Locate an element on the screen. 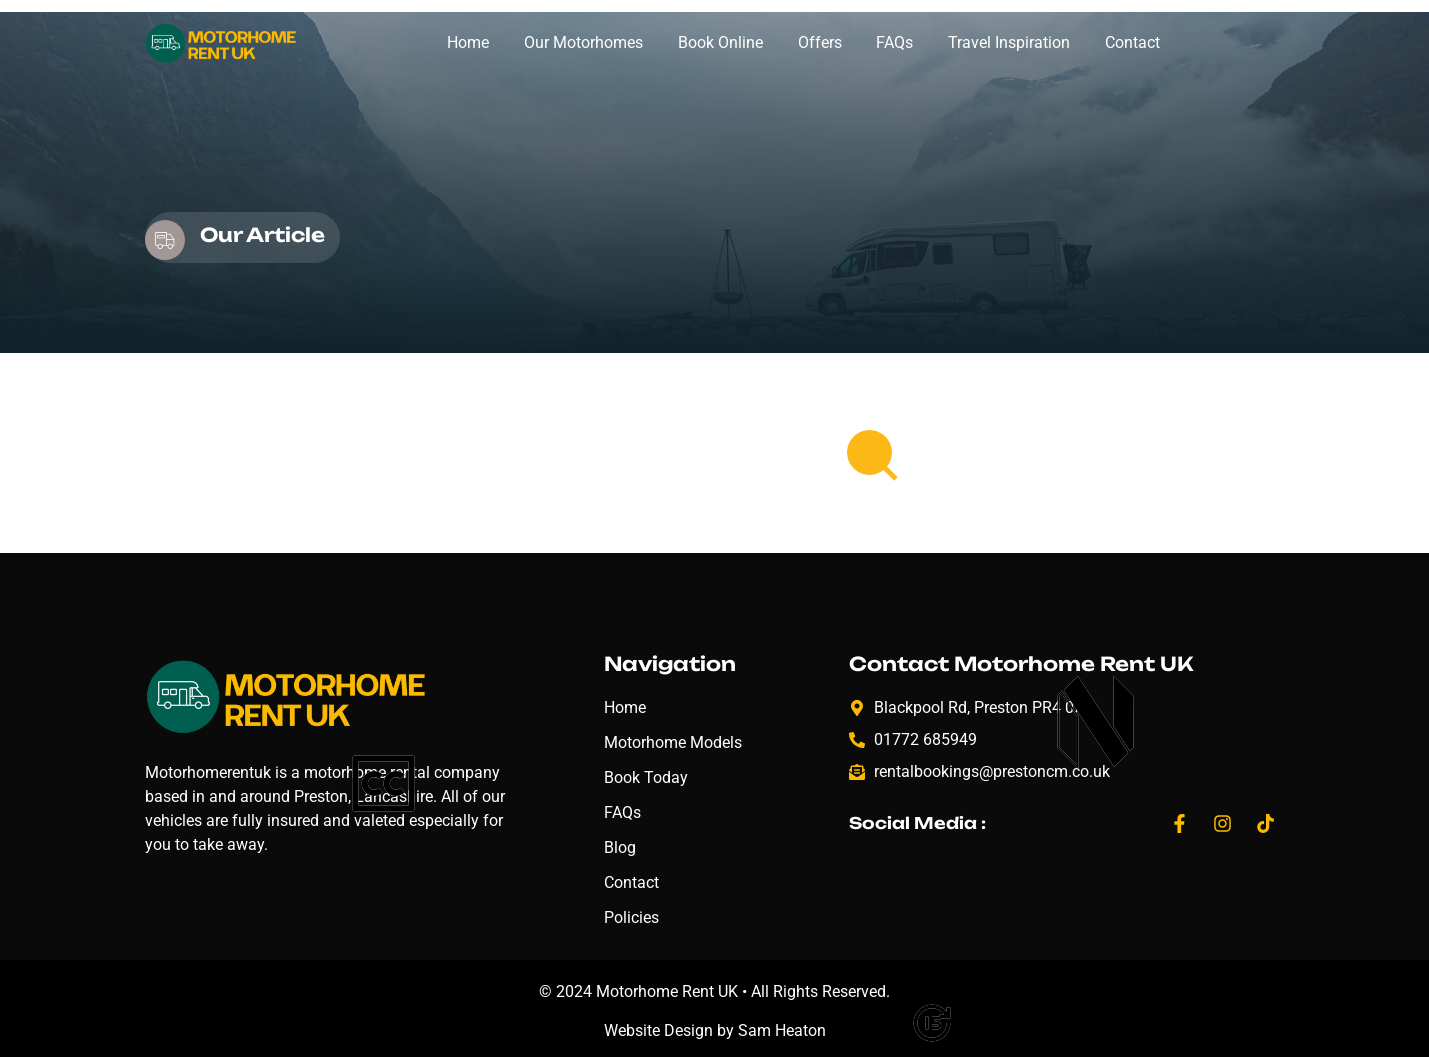  enable closed captions for video content is located at coordinates (383, 783).